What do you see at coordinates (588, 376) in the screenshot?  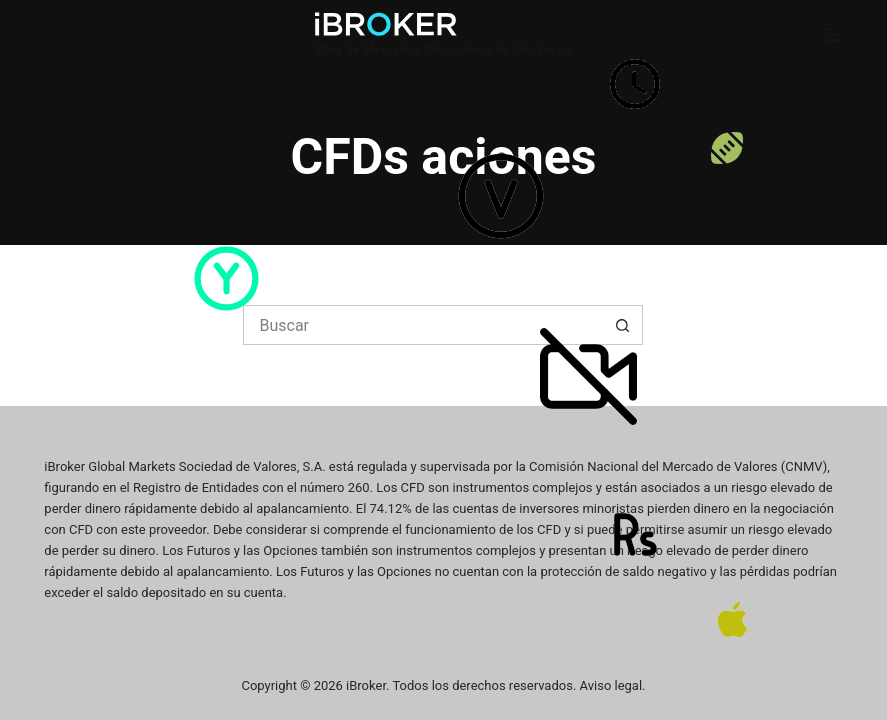 I see `turn off camera or disable video` at bounding box center [588, 376].